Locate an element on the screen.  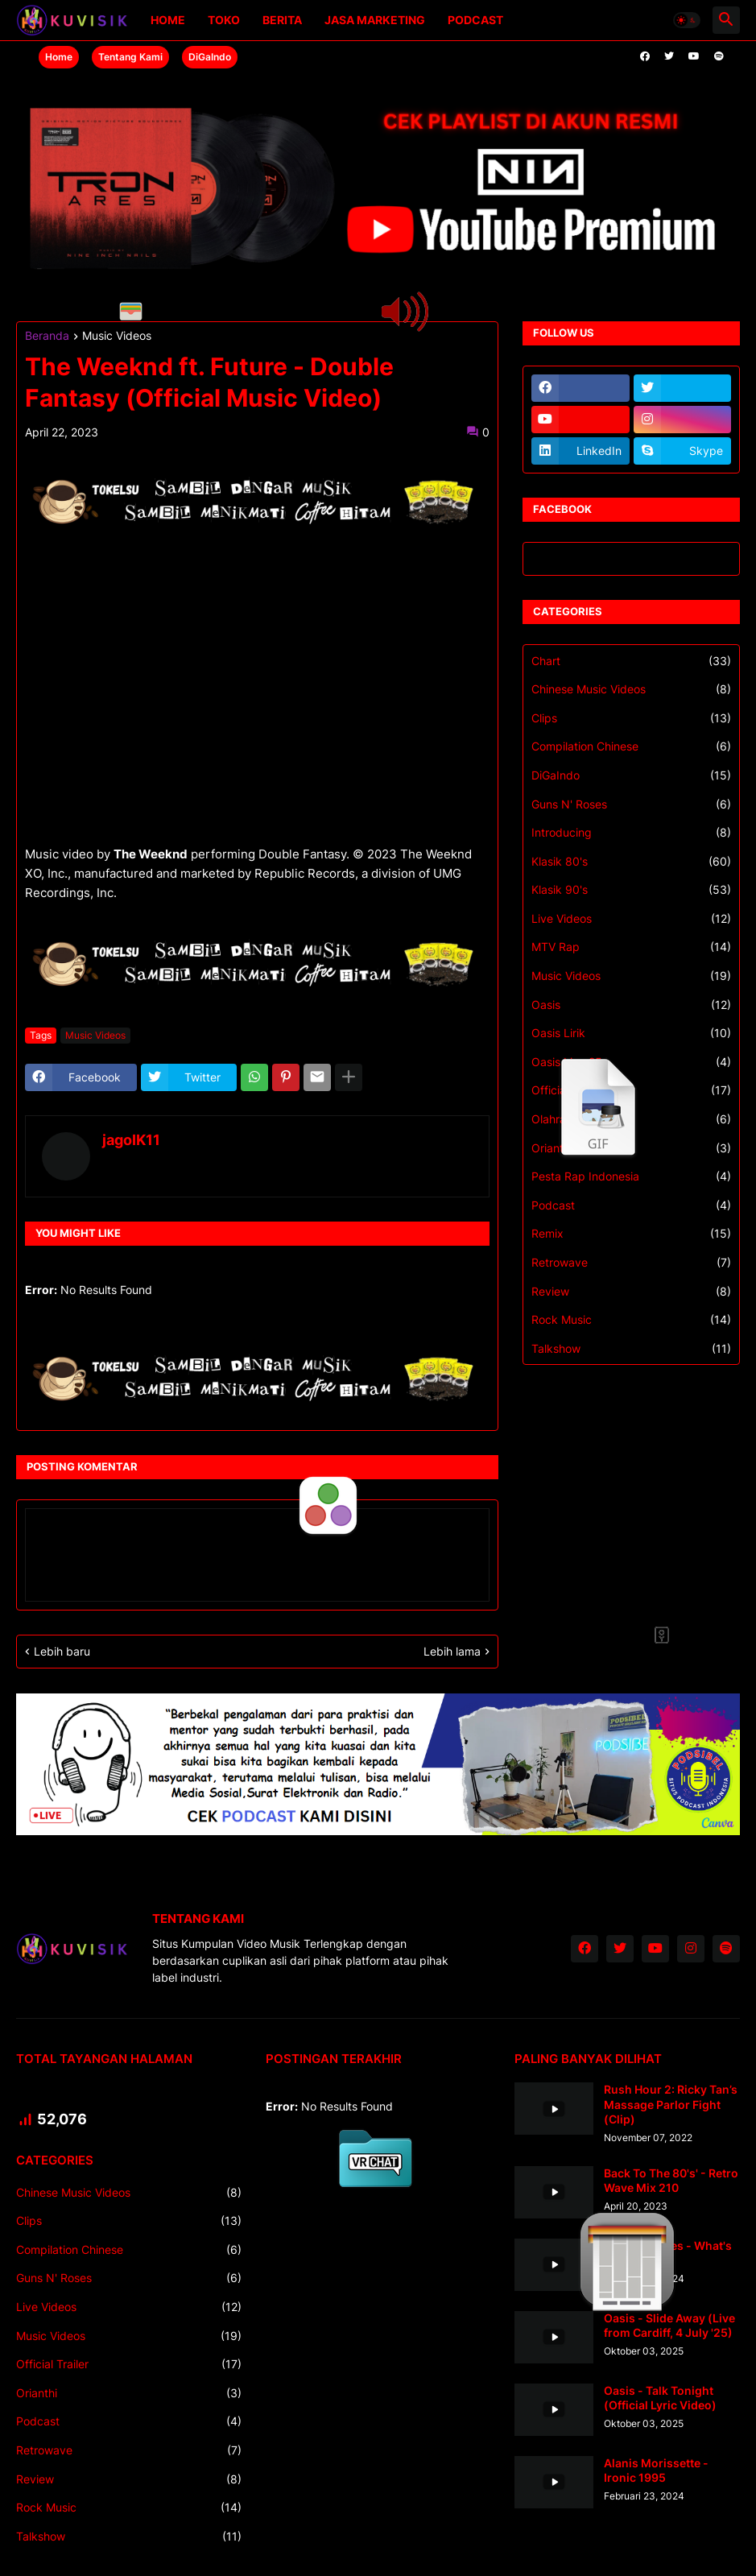
access Time Machine backups is located at coordinates (662, 1635).